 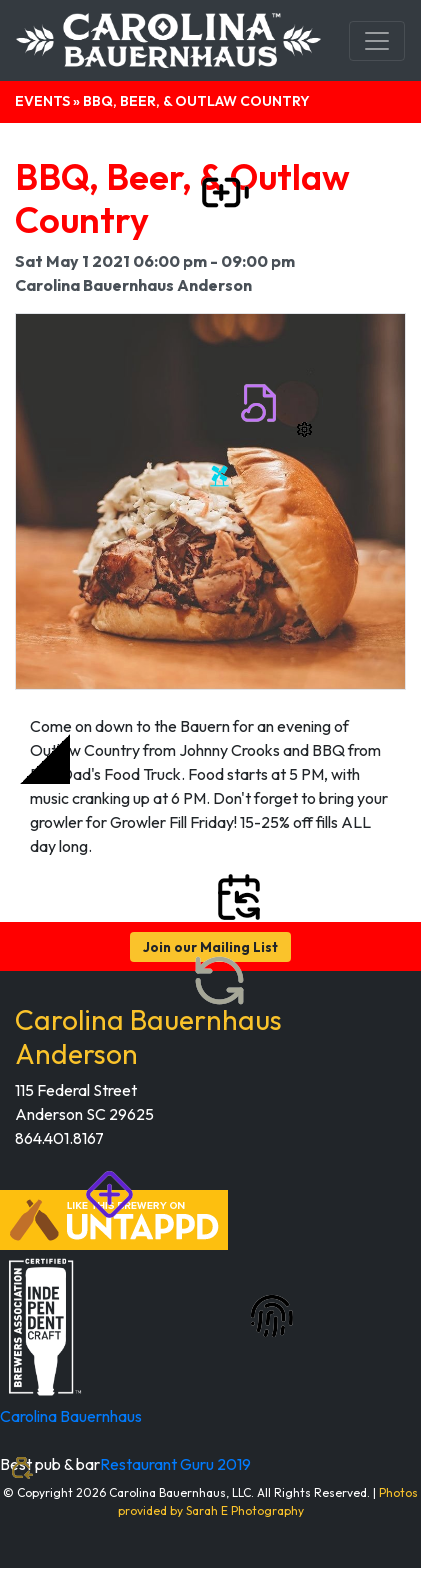 I want to click on return or refund money, so click(x=21, y=1467).